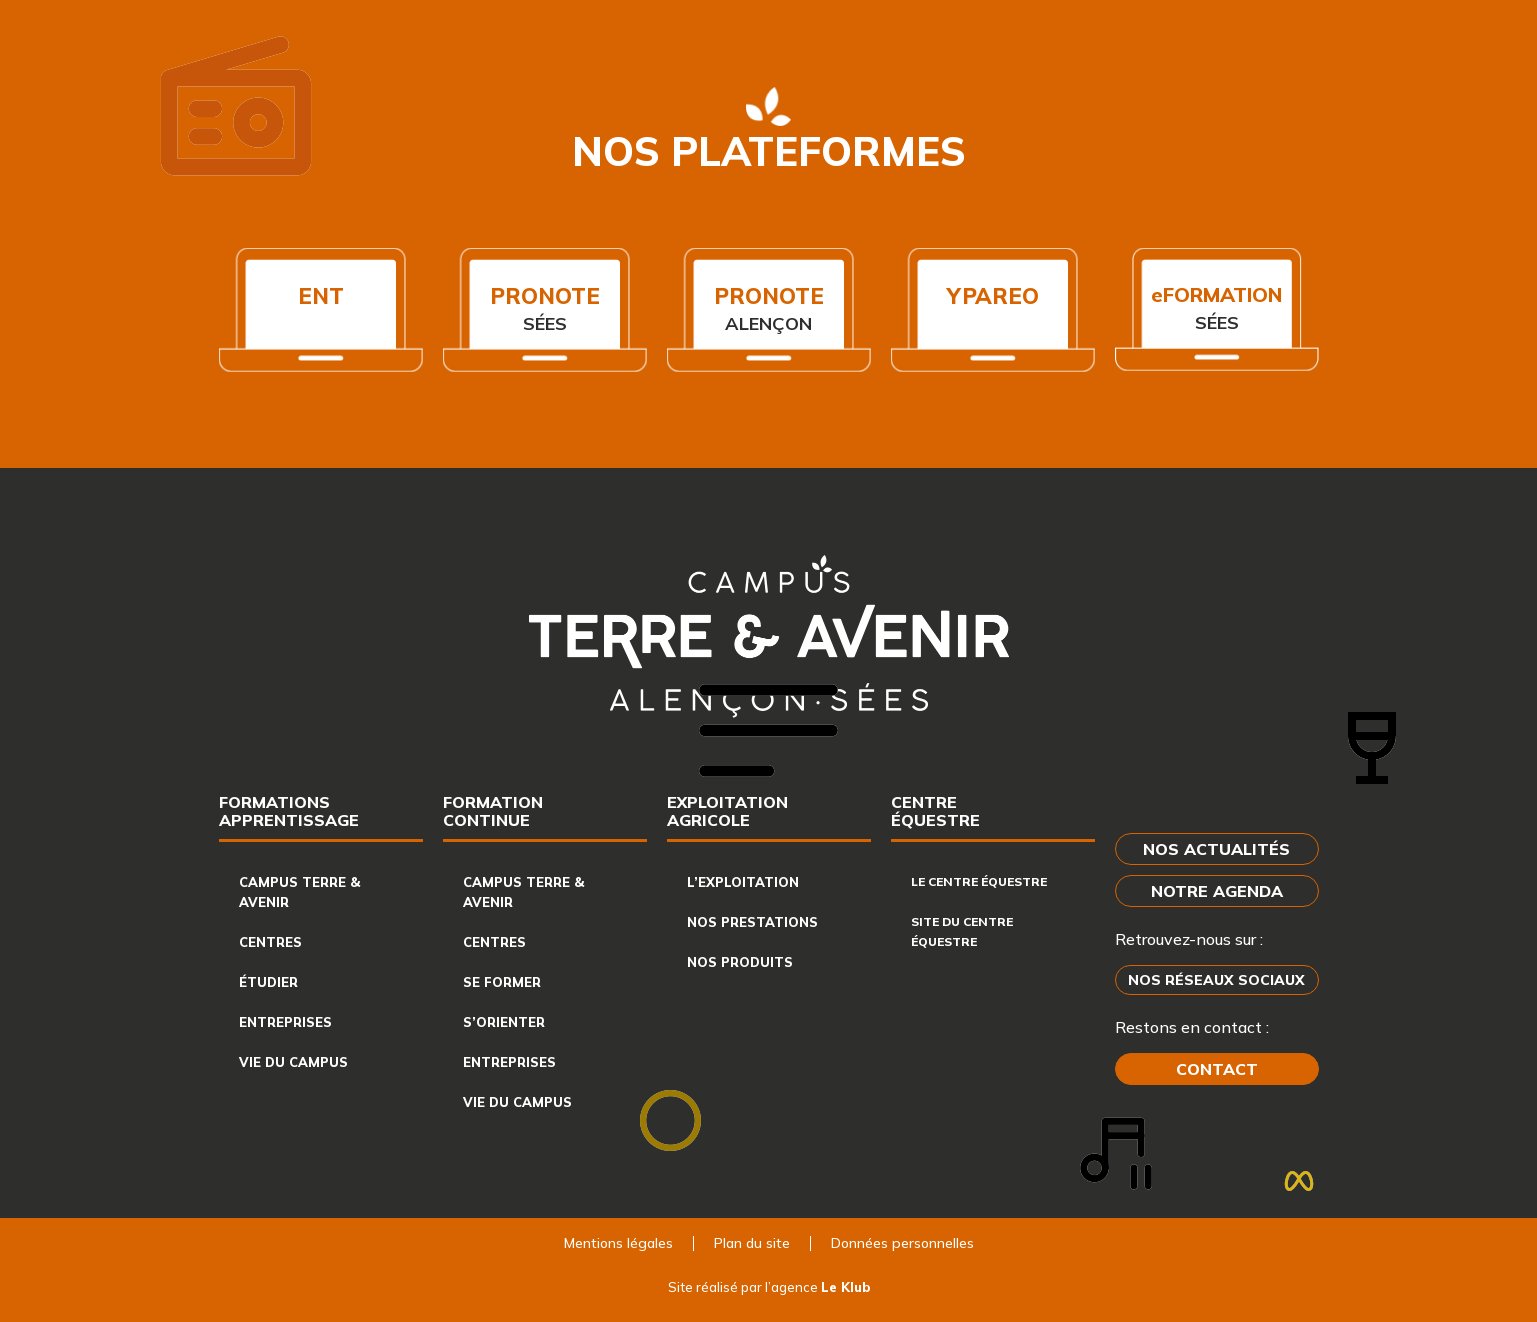 The image size is (1537, 1322). I want to click on indicates 0% progress or empty state, so click(670, 1120).